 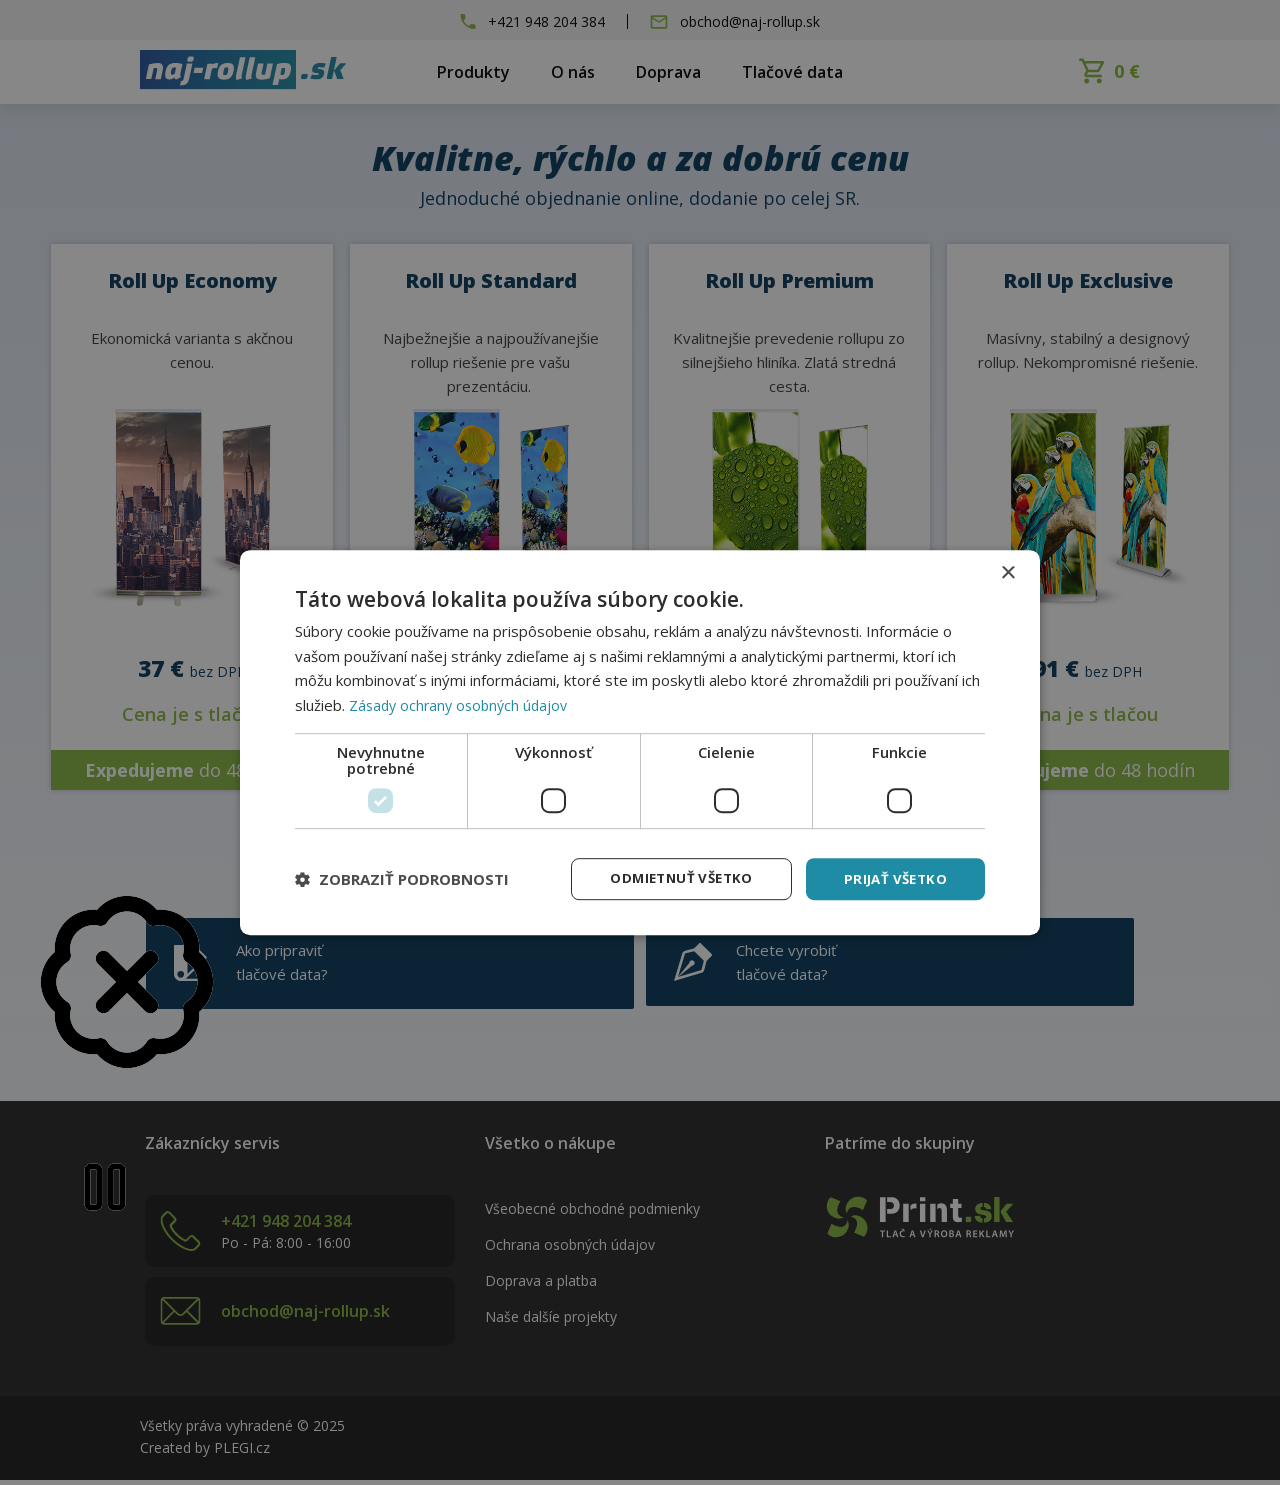 I want to click on remove or revoke a badge, so click(x=127, y=982).